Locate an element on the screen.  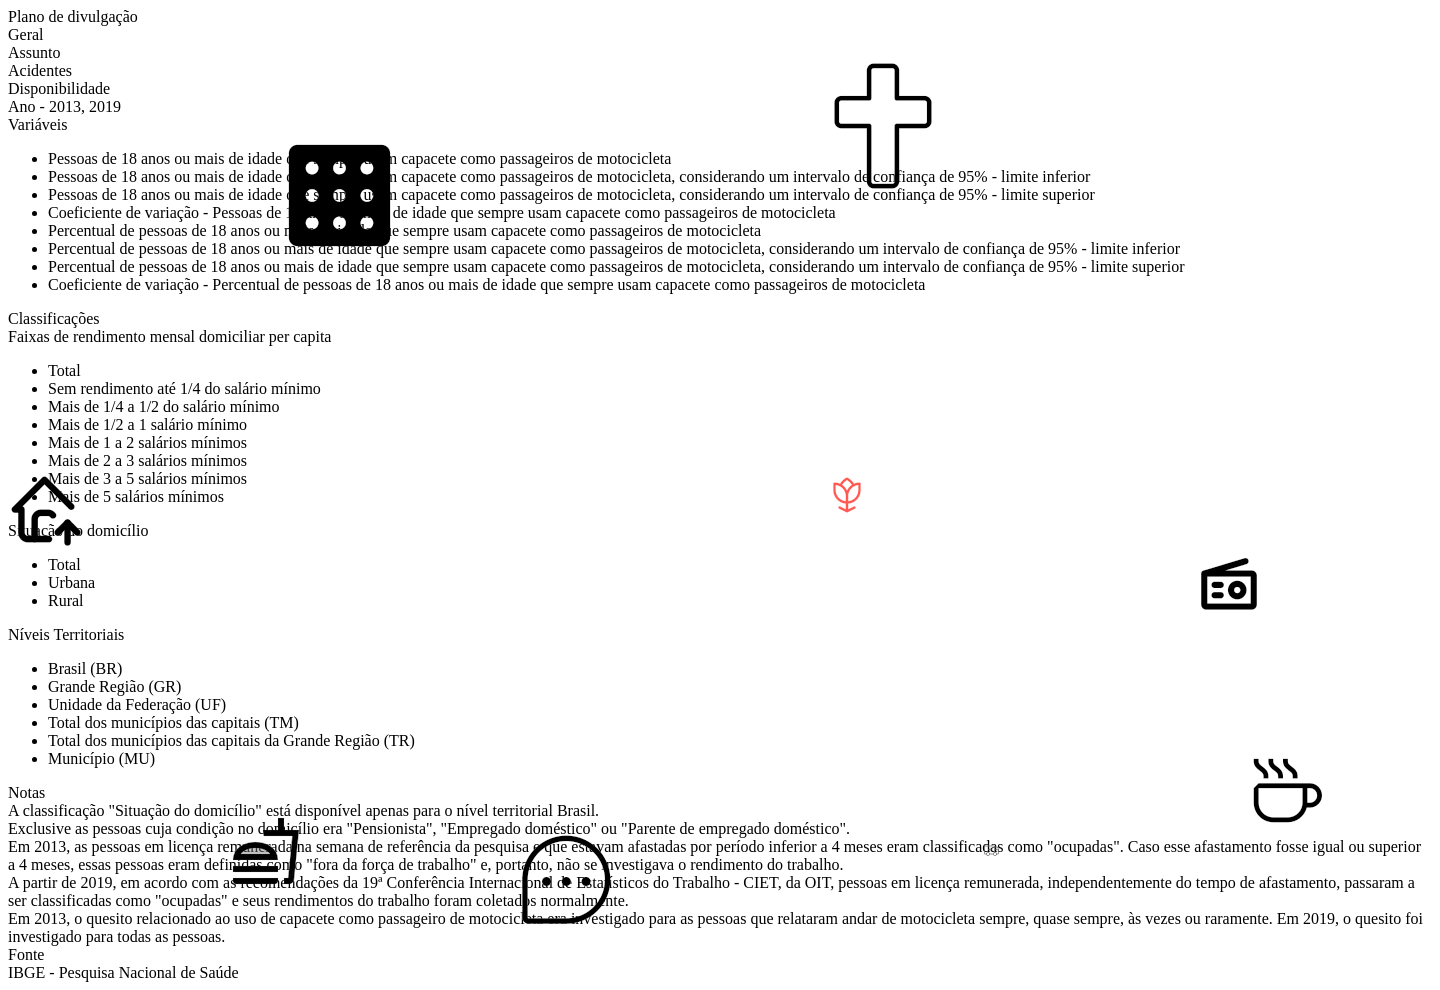
access garden or plant care features is located at coordinates (847, 495).